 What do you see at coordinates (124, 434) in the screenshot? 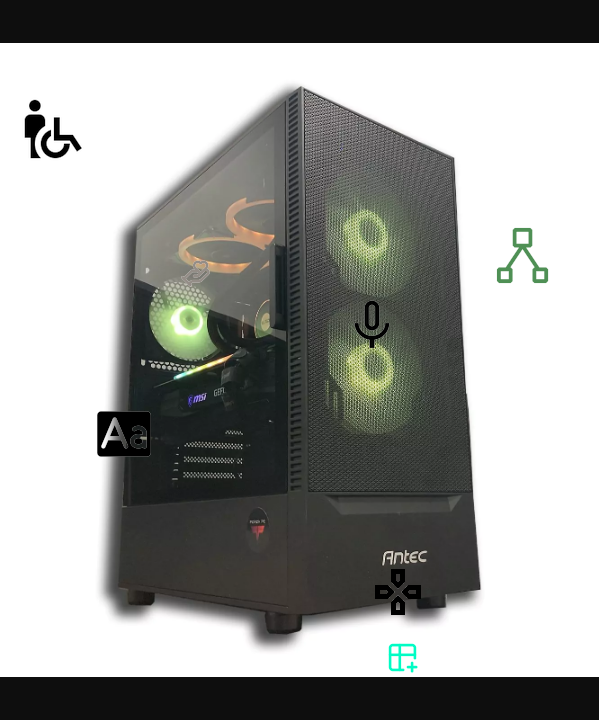
I see `change font size settings` at bounding box center [124, 434].